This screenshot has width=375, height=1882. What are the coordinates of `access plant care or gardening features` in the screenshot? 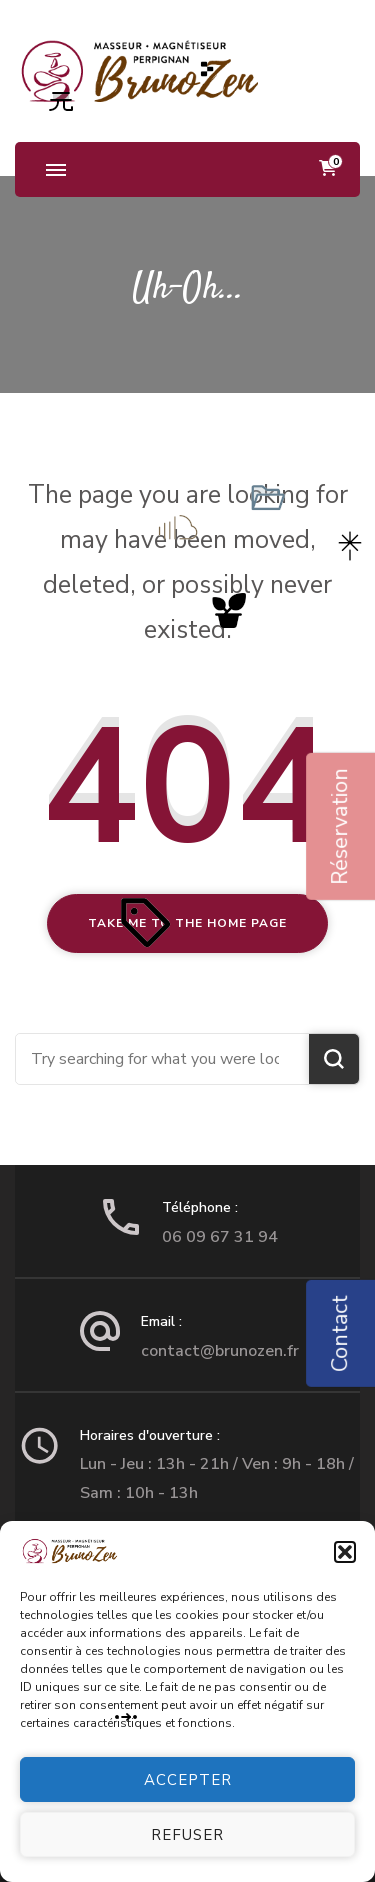 It's located at (228, 610).